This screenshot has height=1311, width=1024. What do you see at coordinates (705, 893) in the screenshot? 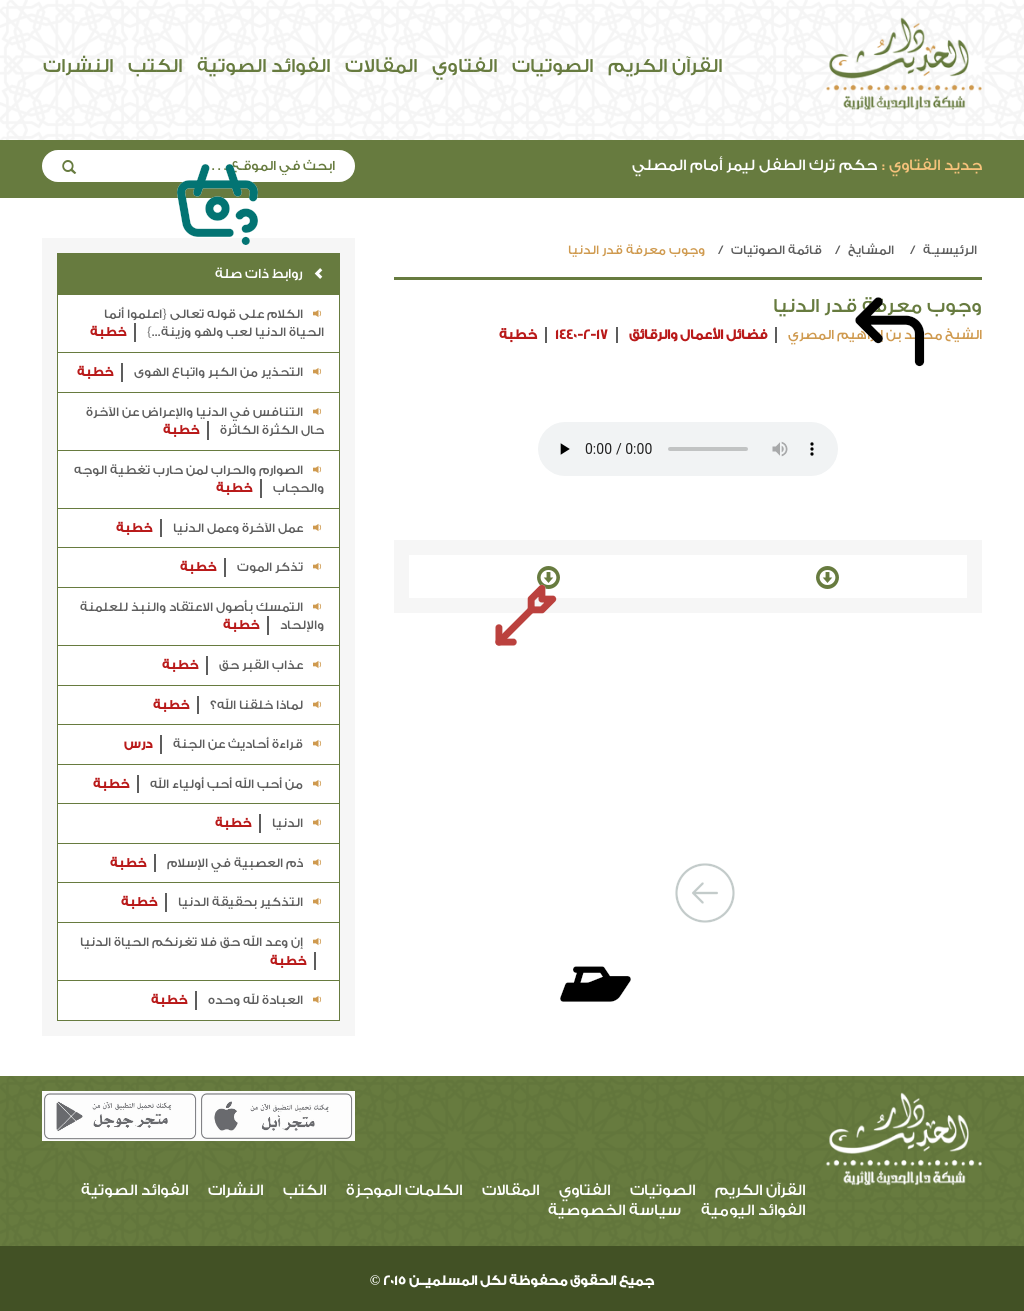
I see `go back to the previous screen` at bounding box center [705, 893].